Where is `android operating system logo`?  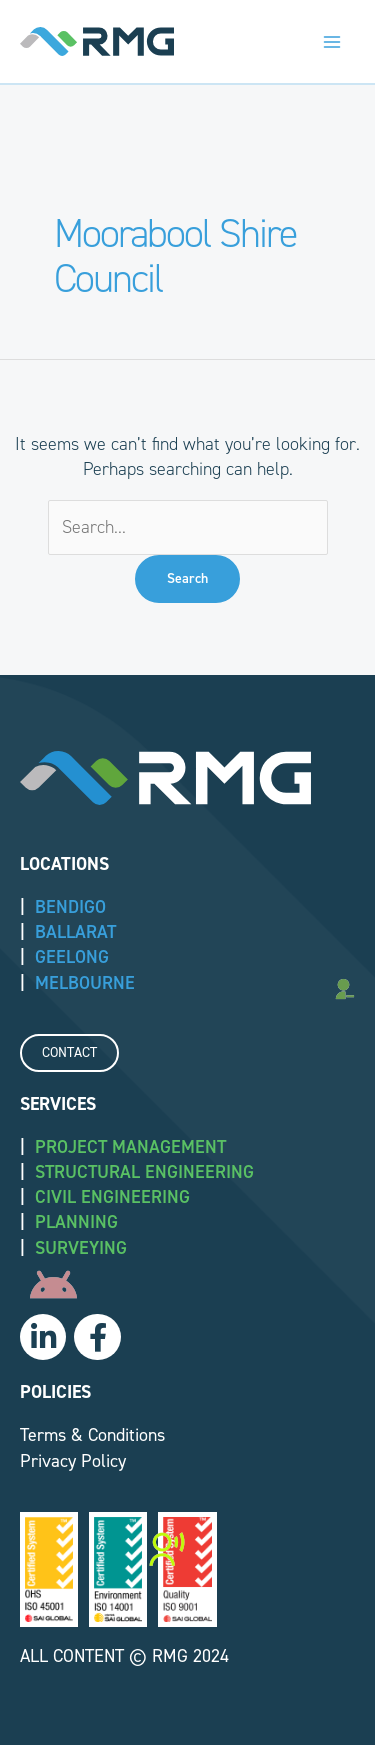
android operating system logo is located at coordinates (53, 1284).